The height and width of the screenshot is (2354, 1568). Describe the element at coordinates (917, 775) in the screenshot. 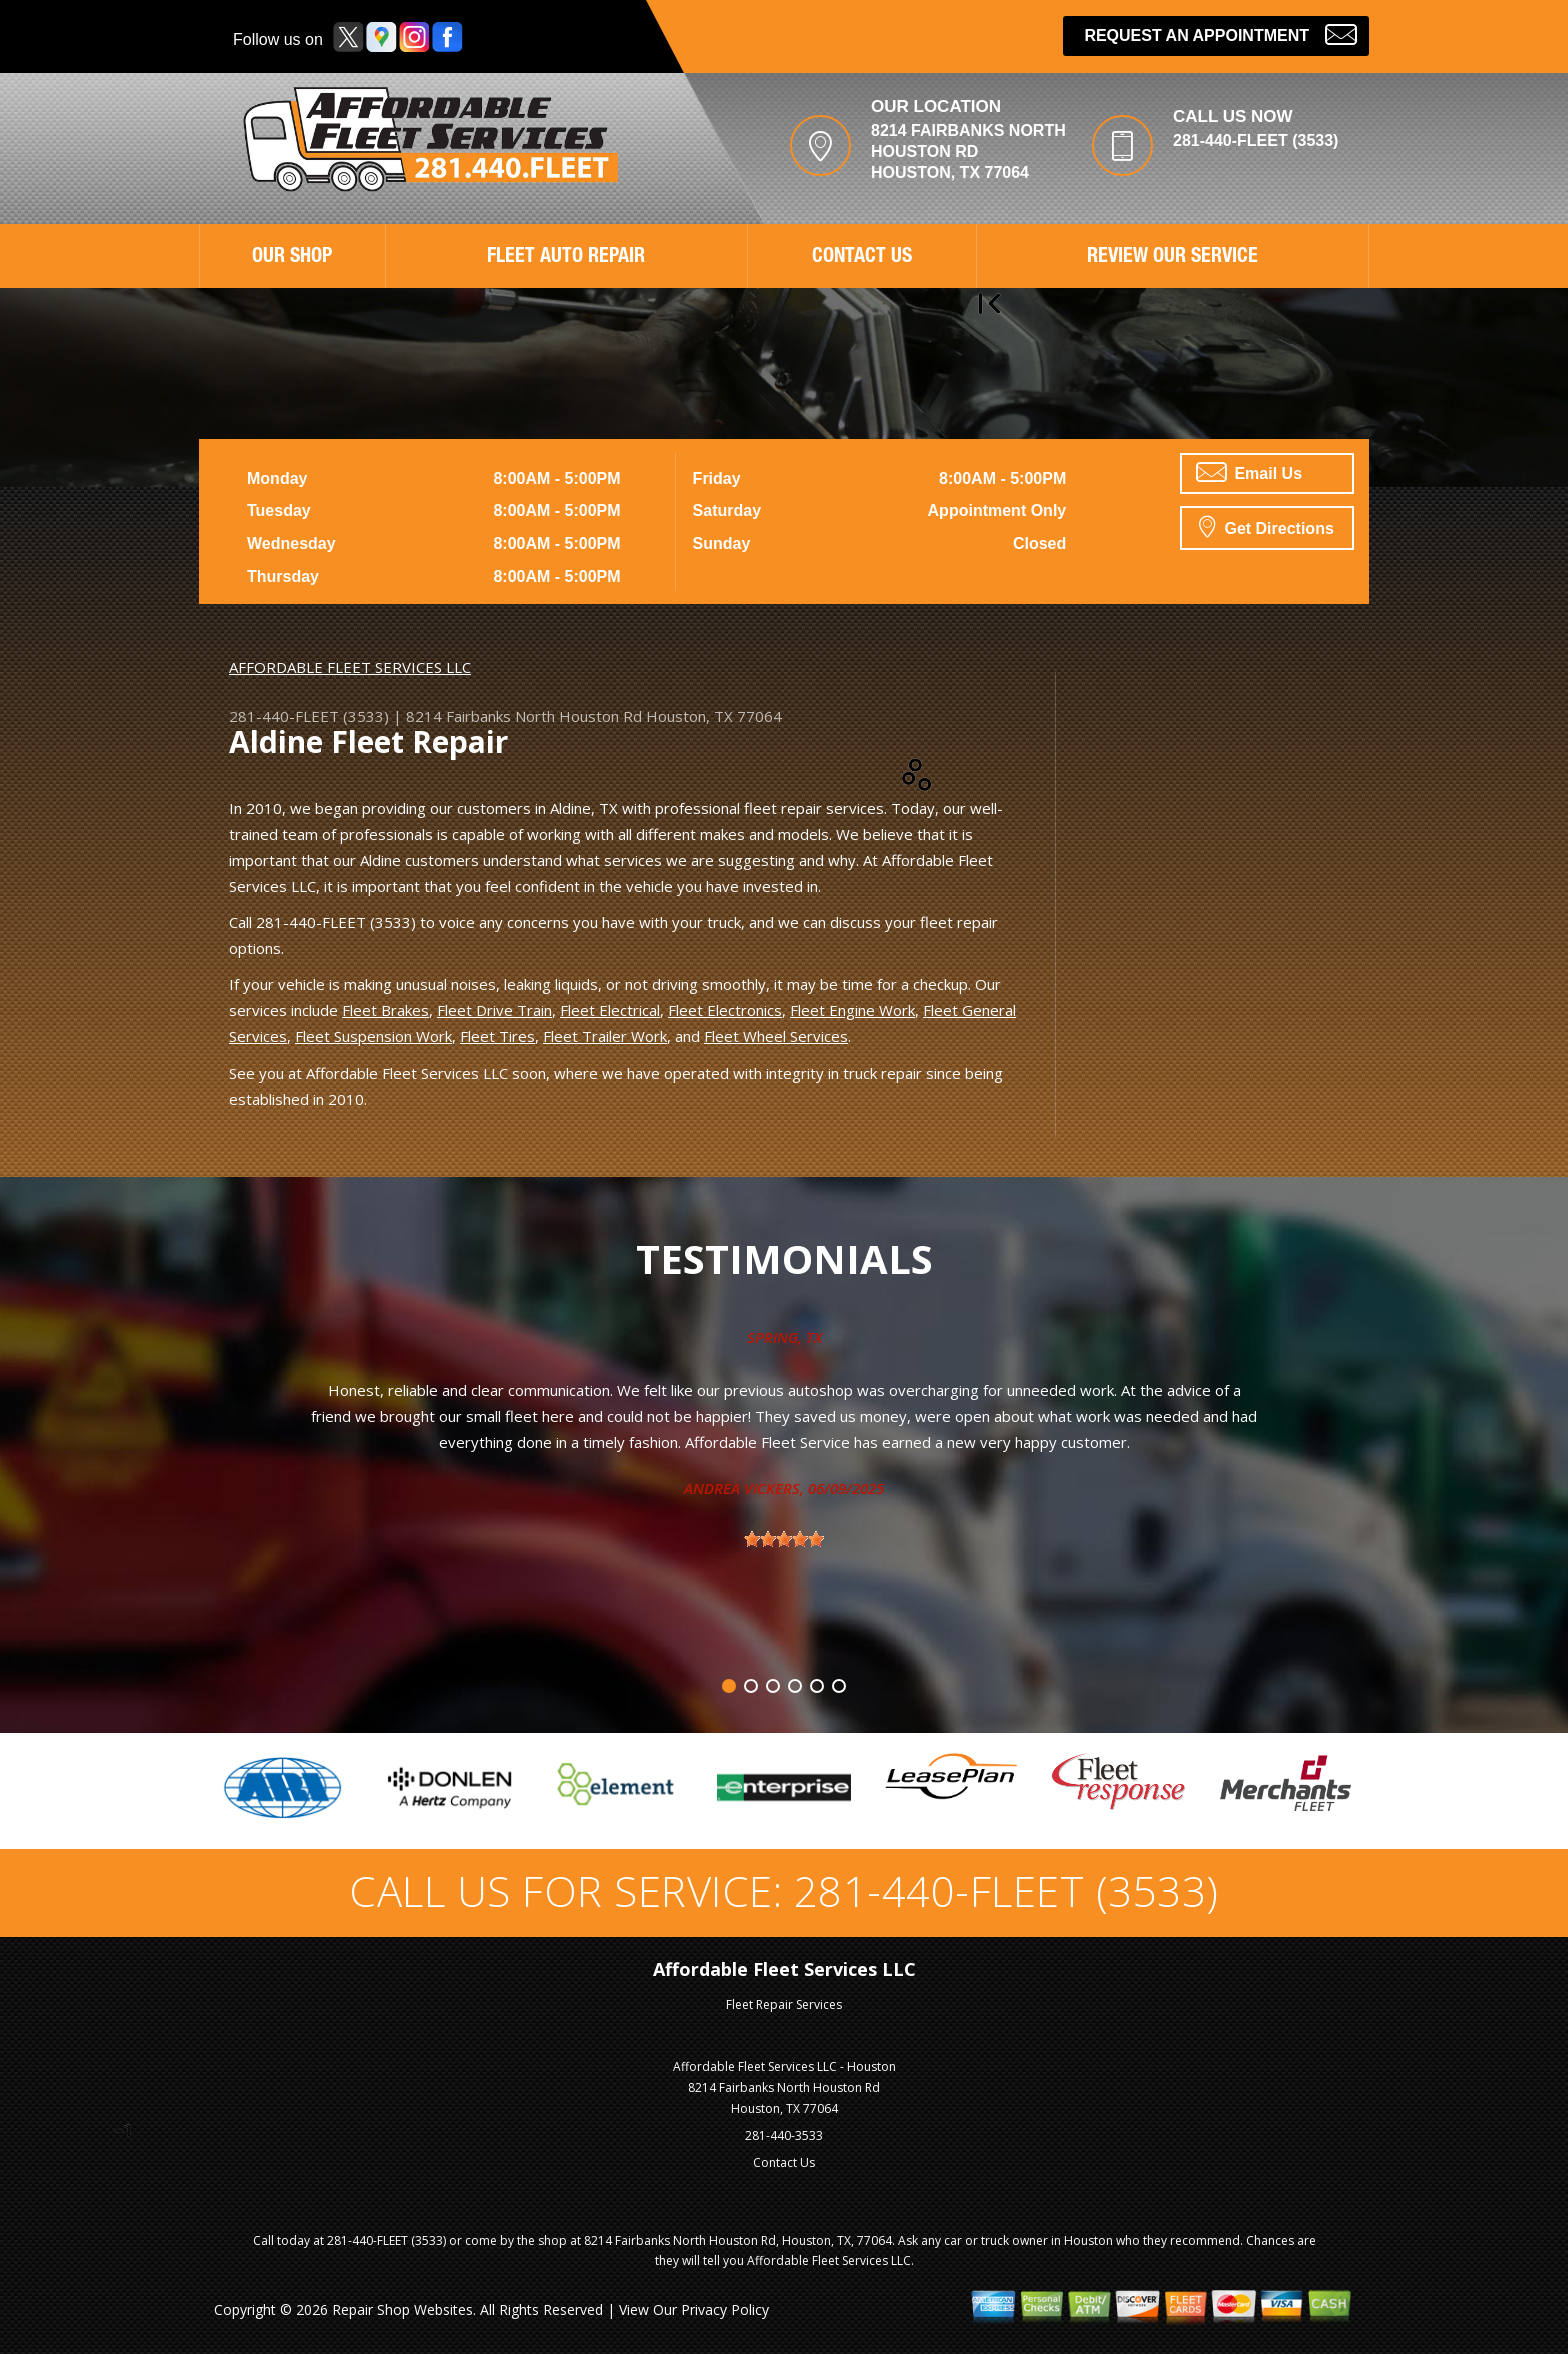

I see `view data as a scatter plot chart` at that location.